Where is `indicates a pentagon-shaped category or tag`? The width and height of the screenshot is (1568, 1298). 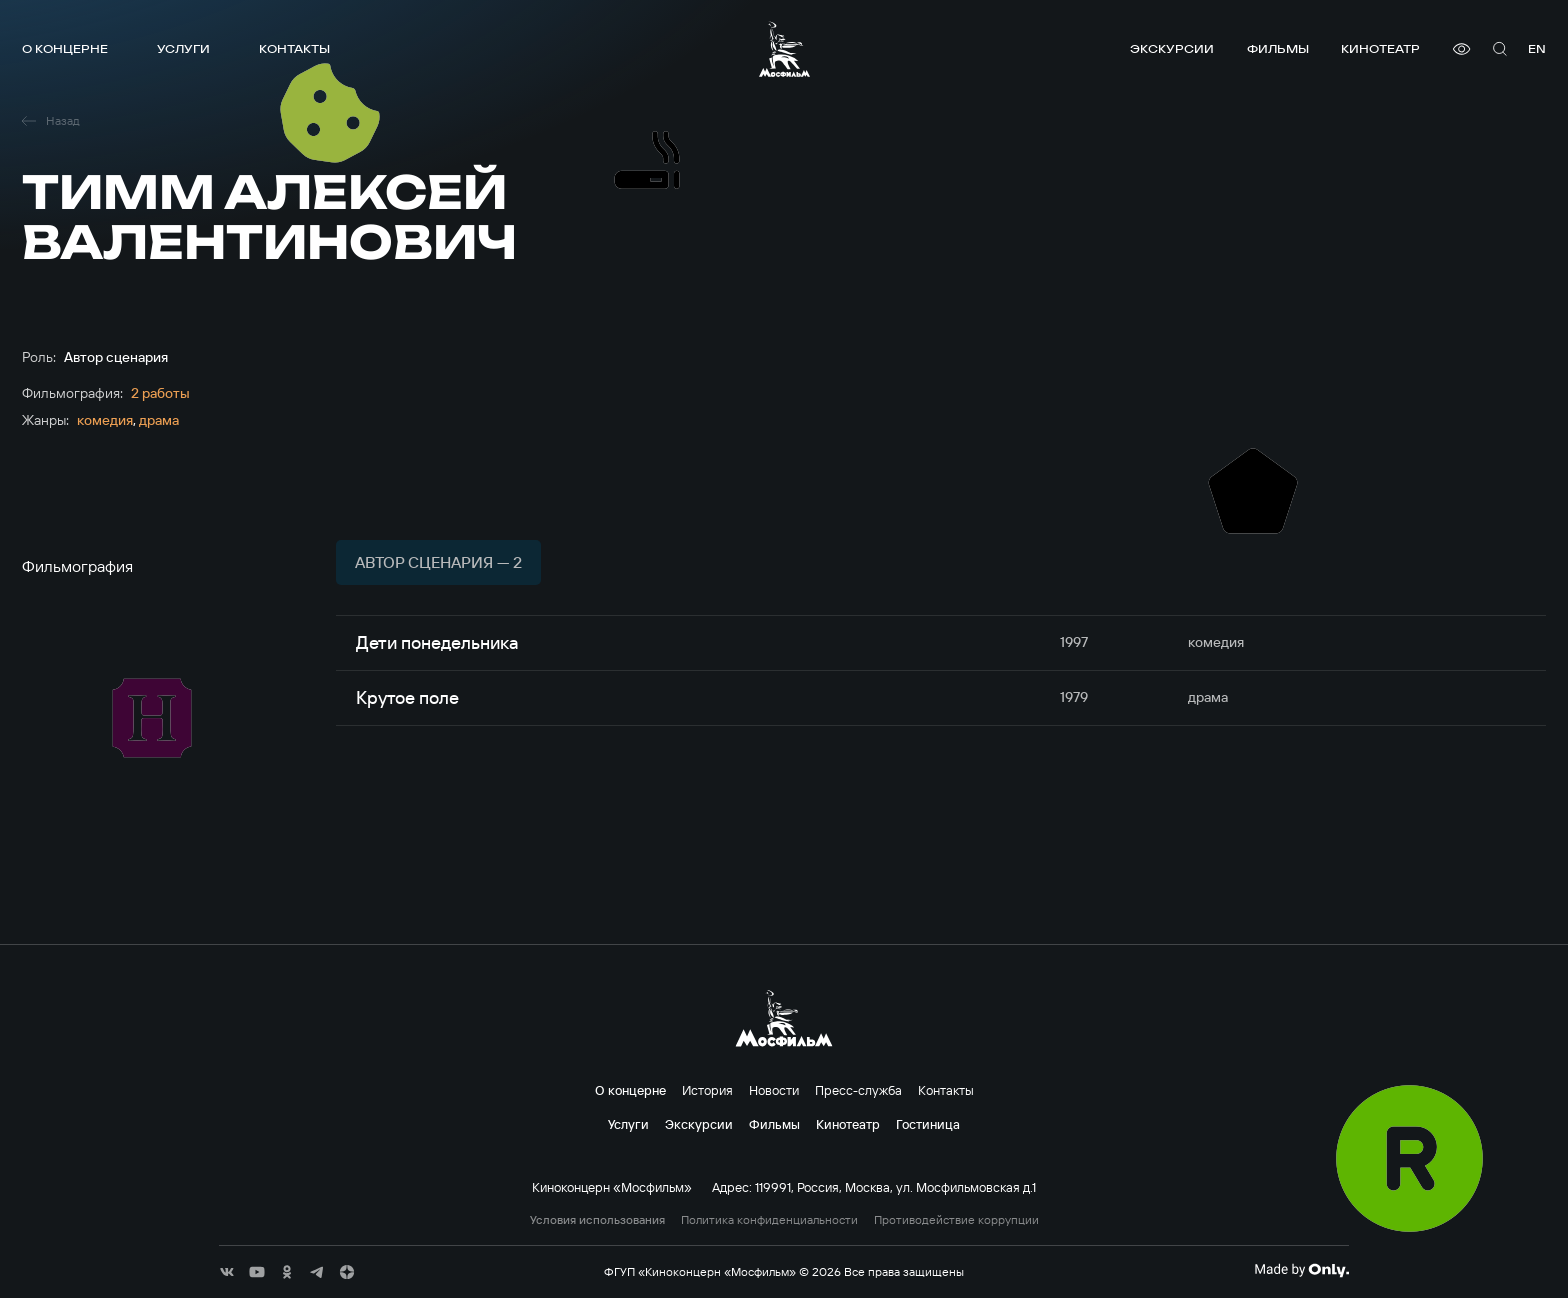
indicates a pentagon-shaped category or tag is located at coordinates (1253, 492).